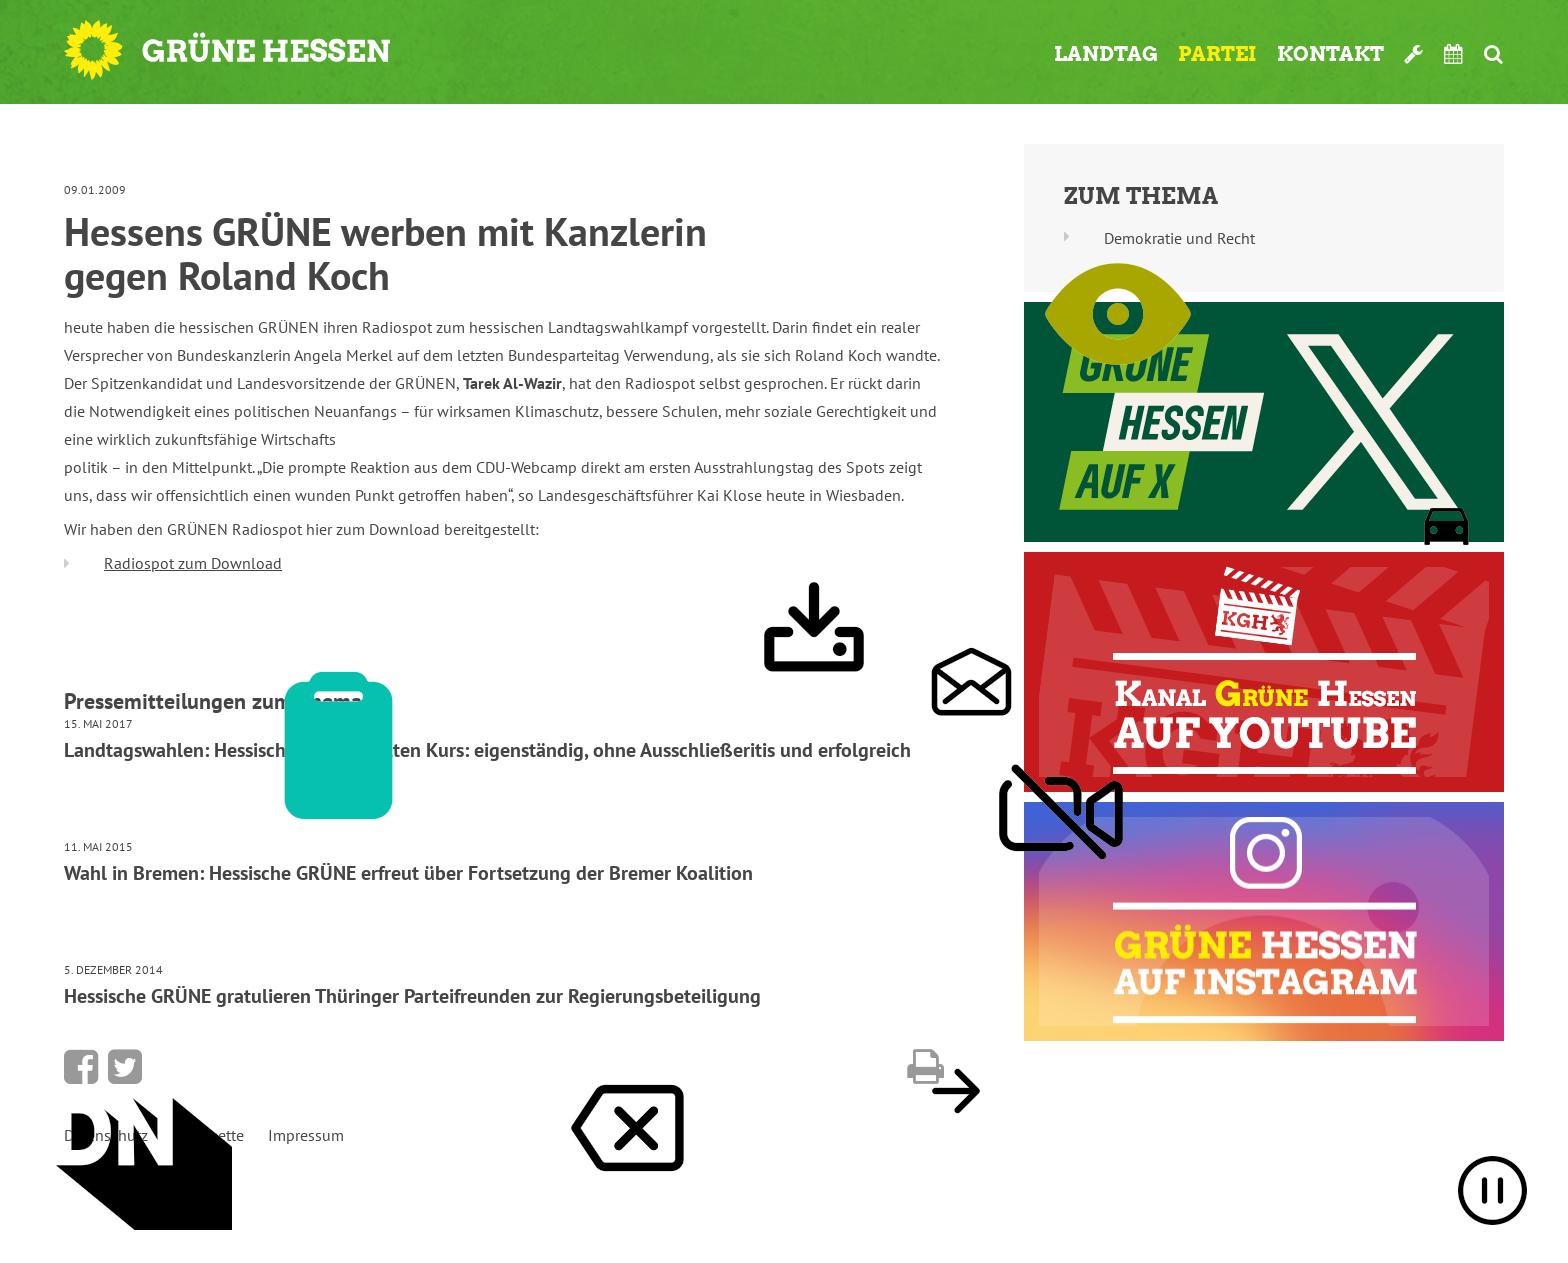 This screenshot has width=1568, height=1263. What do you see at coordinates (632, 1128) in the screenshot?
I see `delete the last character entered` at bounding box center [632, 1128].